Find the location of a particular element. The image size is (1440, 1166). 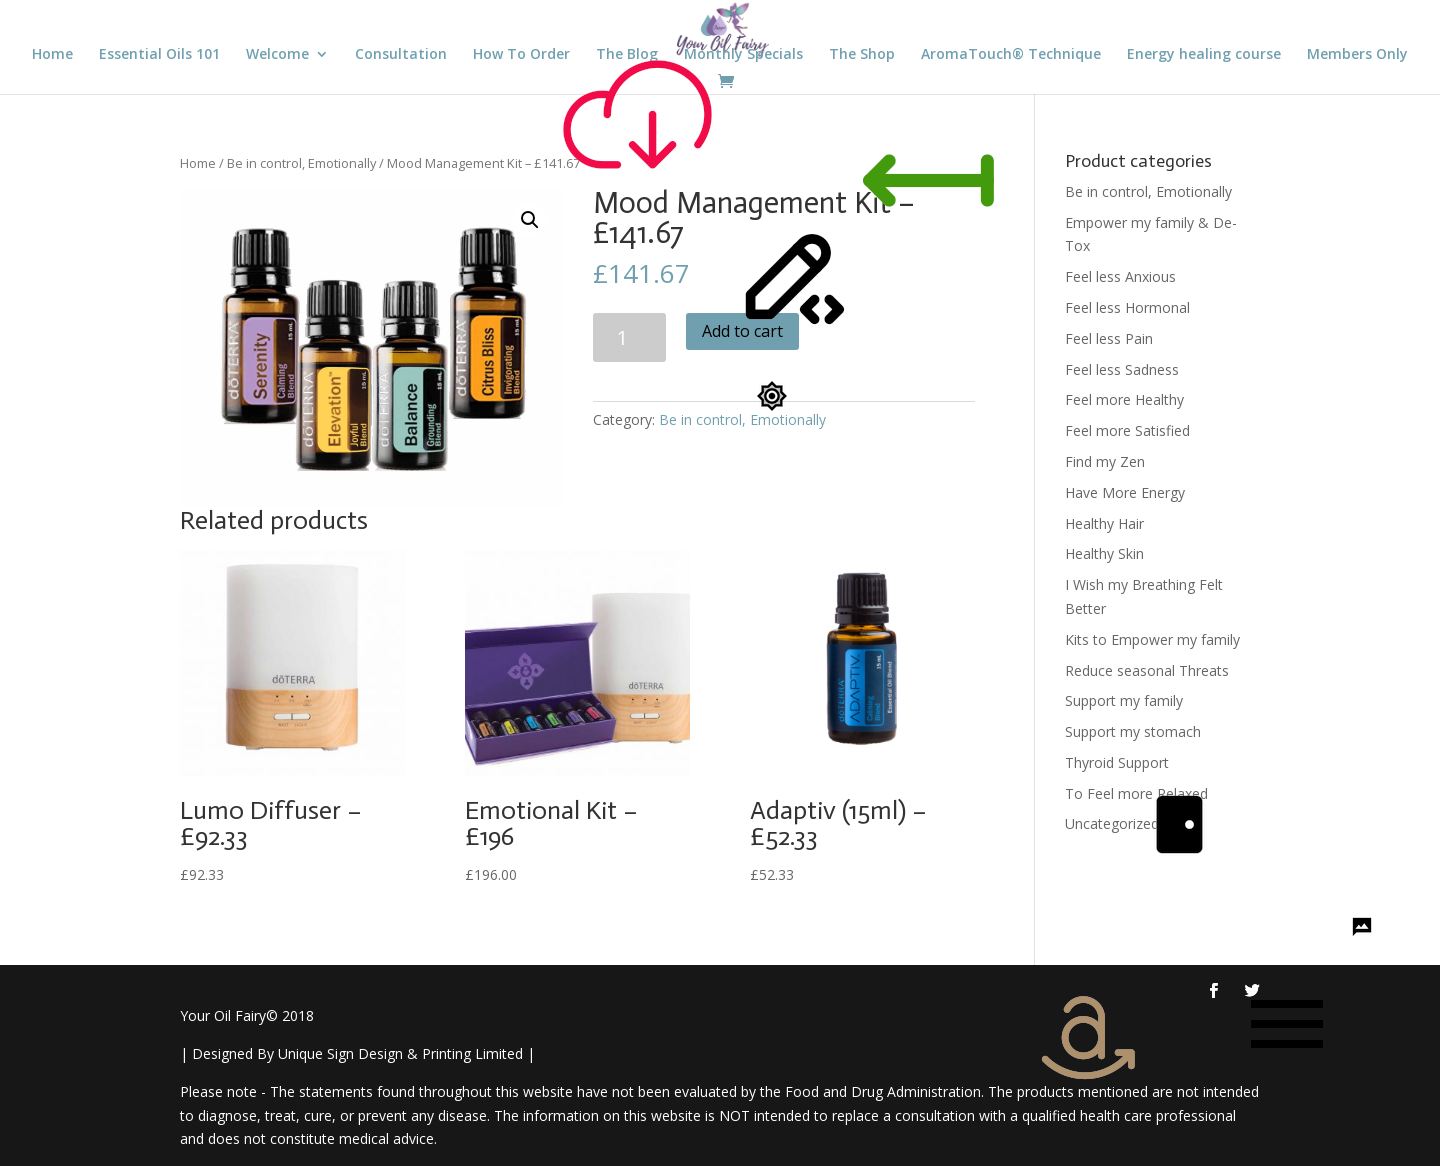

indicates a multimedia message (MMS) is located at coordinates (1362, 927).